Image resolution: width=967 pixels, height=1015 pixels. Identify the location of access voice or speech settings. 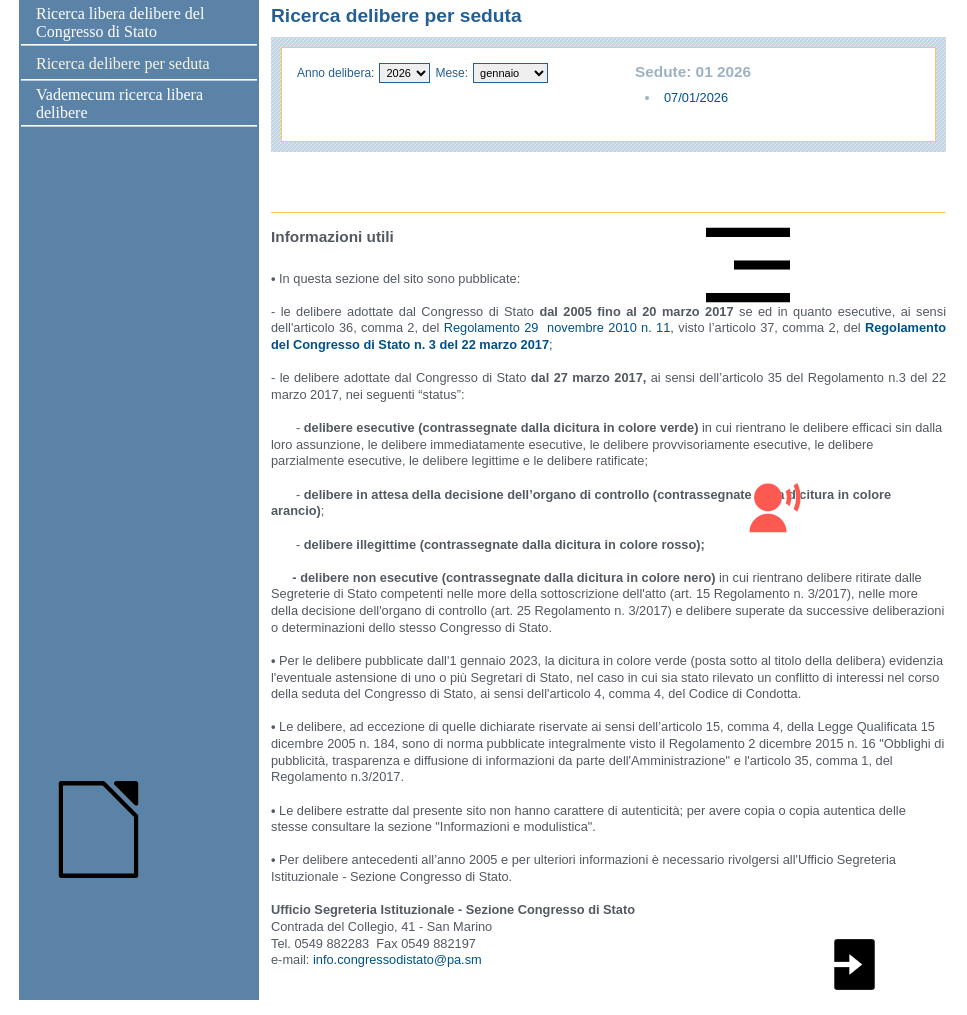
(775, 509).